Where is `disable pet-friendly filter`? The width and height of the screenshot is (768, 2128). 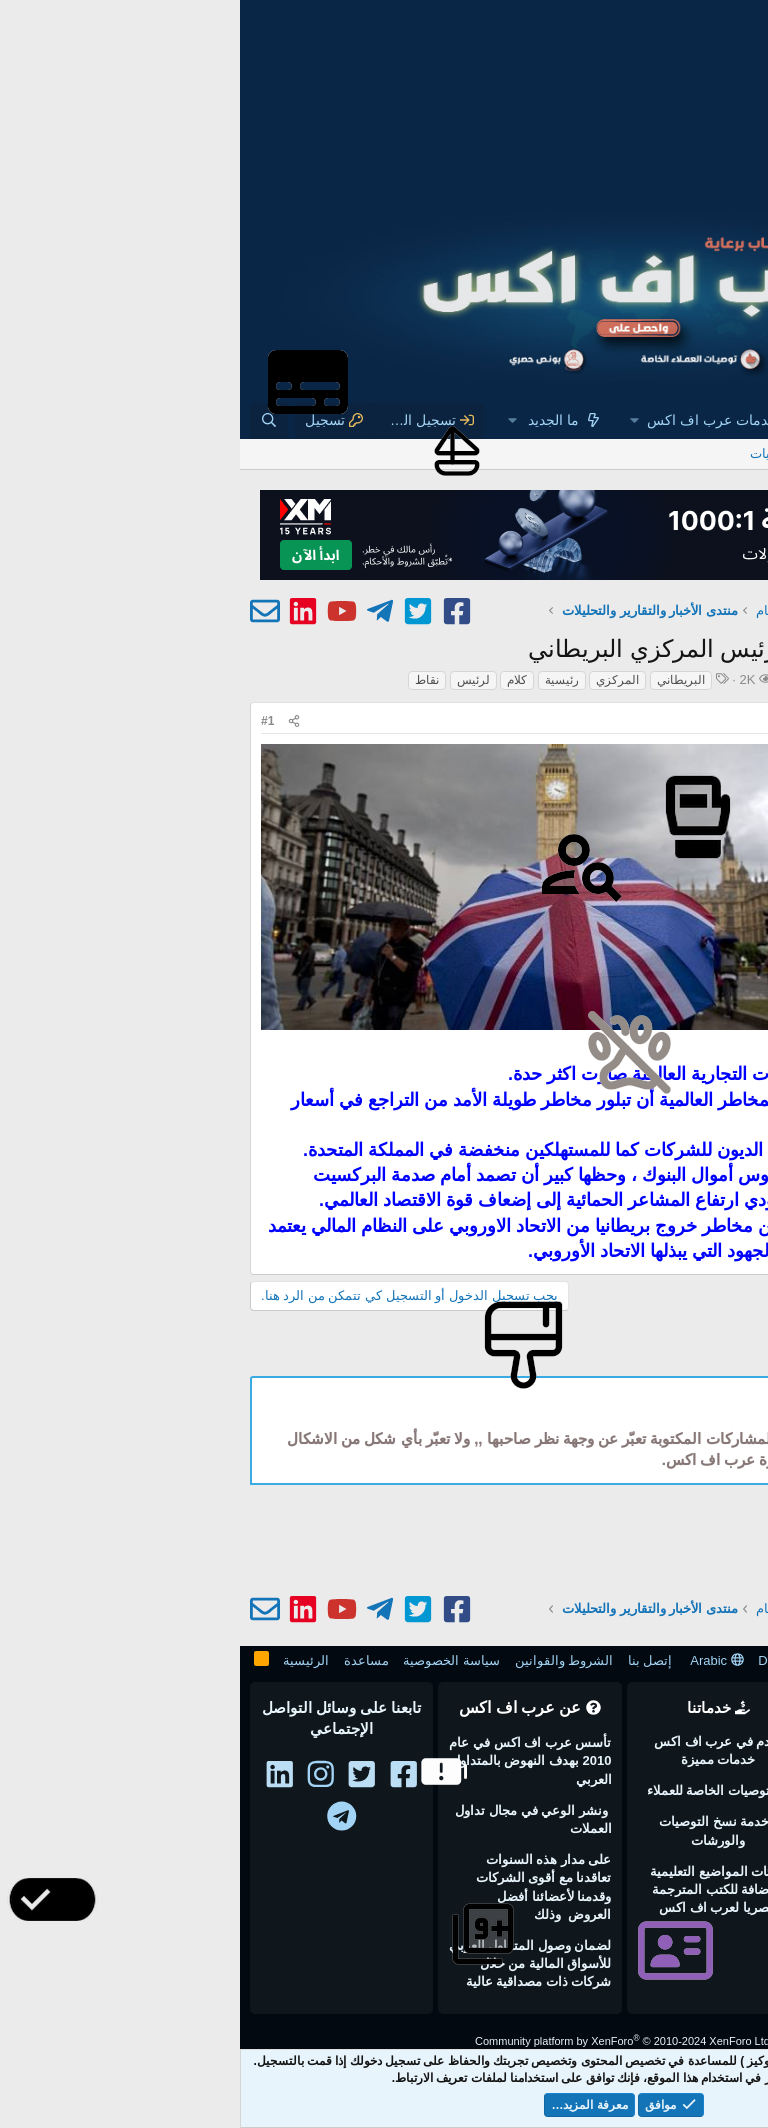
disable pet-friendly filter is located at coordinates (629, 1052).